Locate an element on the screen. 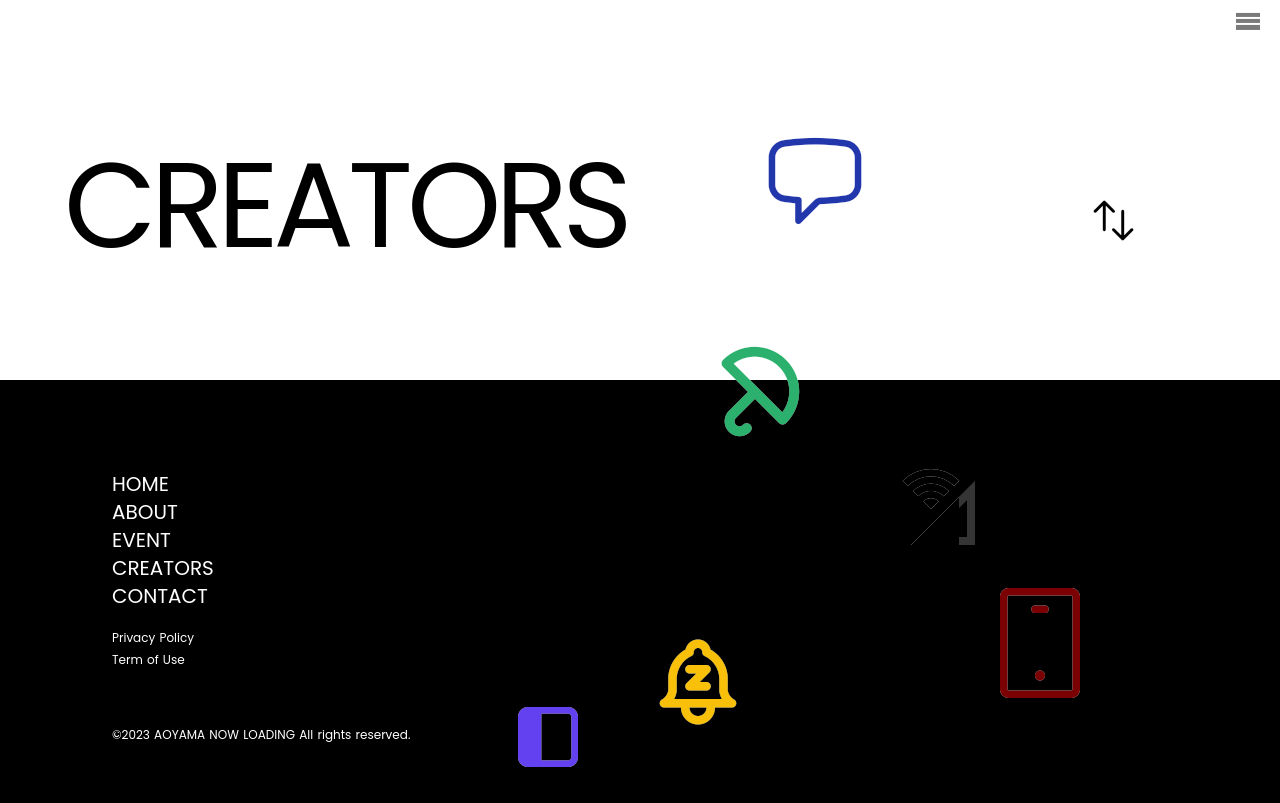  open chat or messaging is located at coordinates (815, 181).